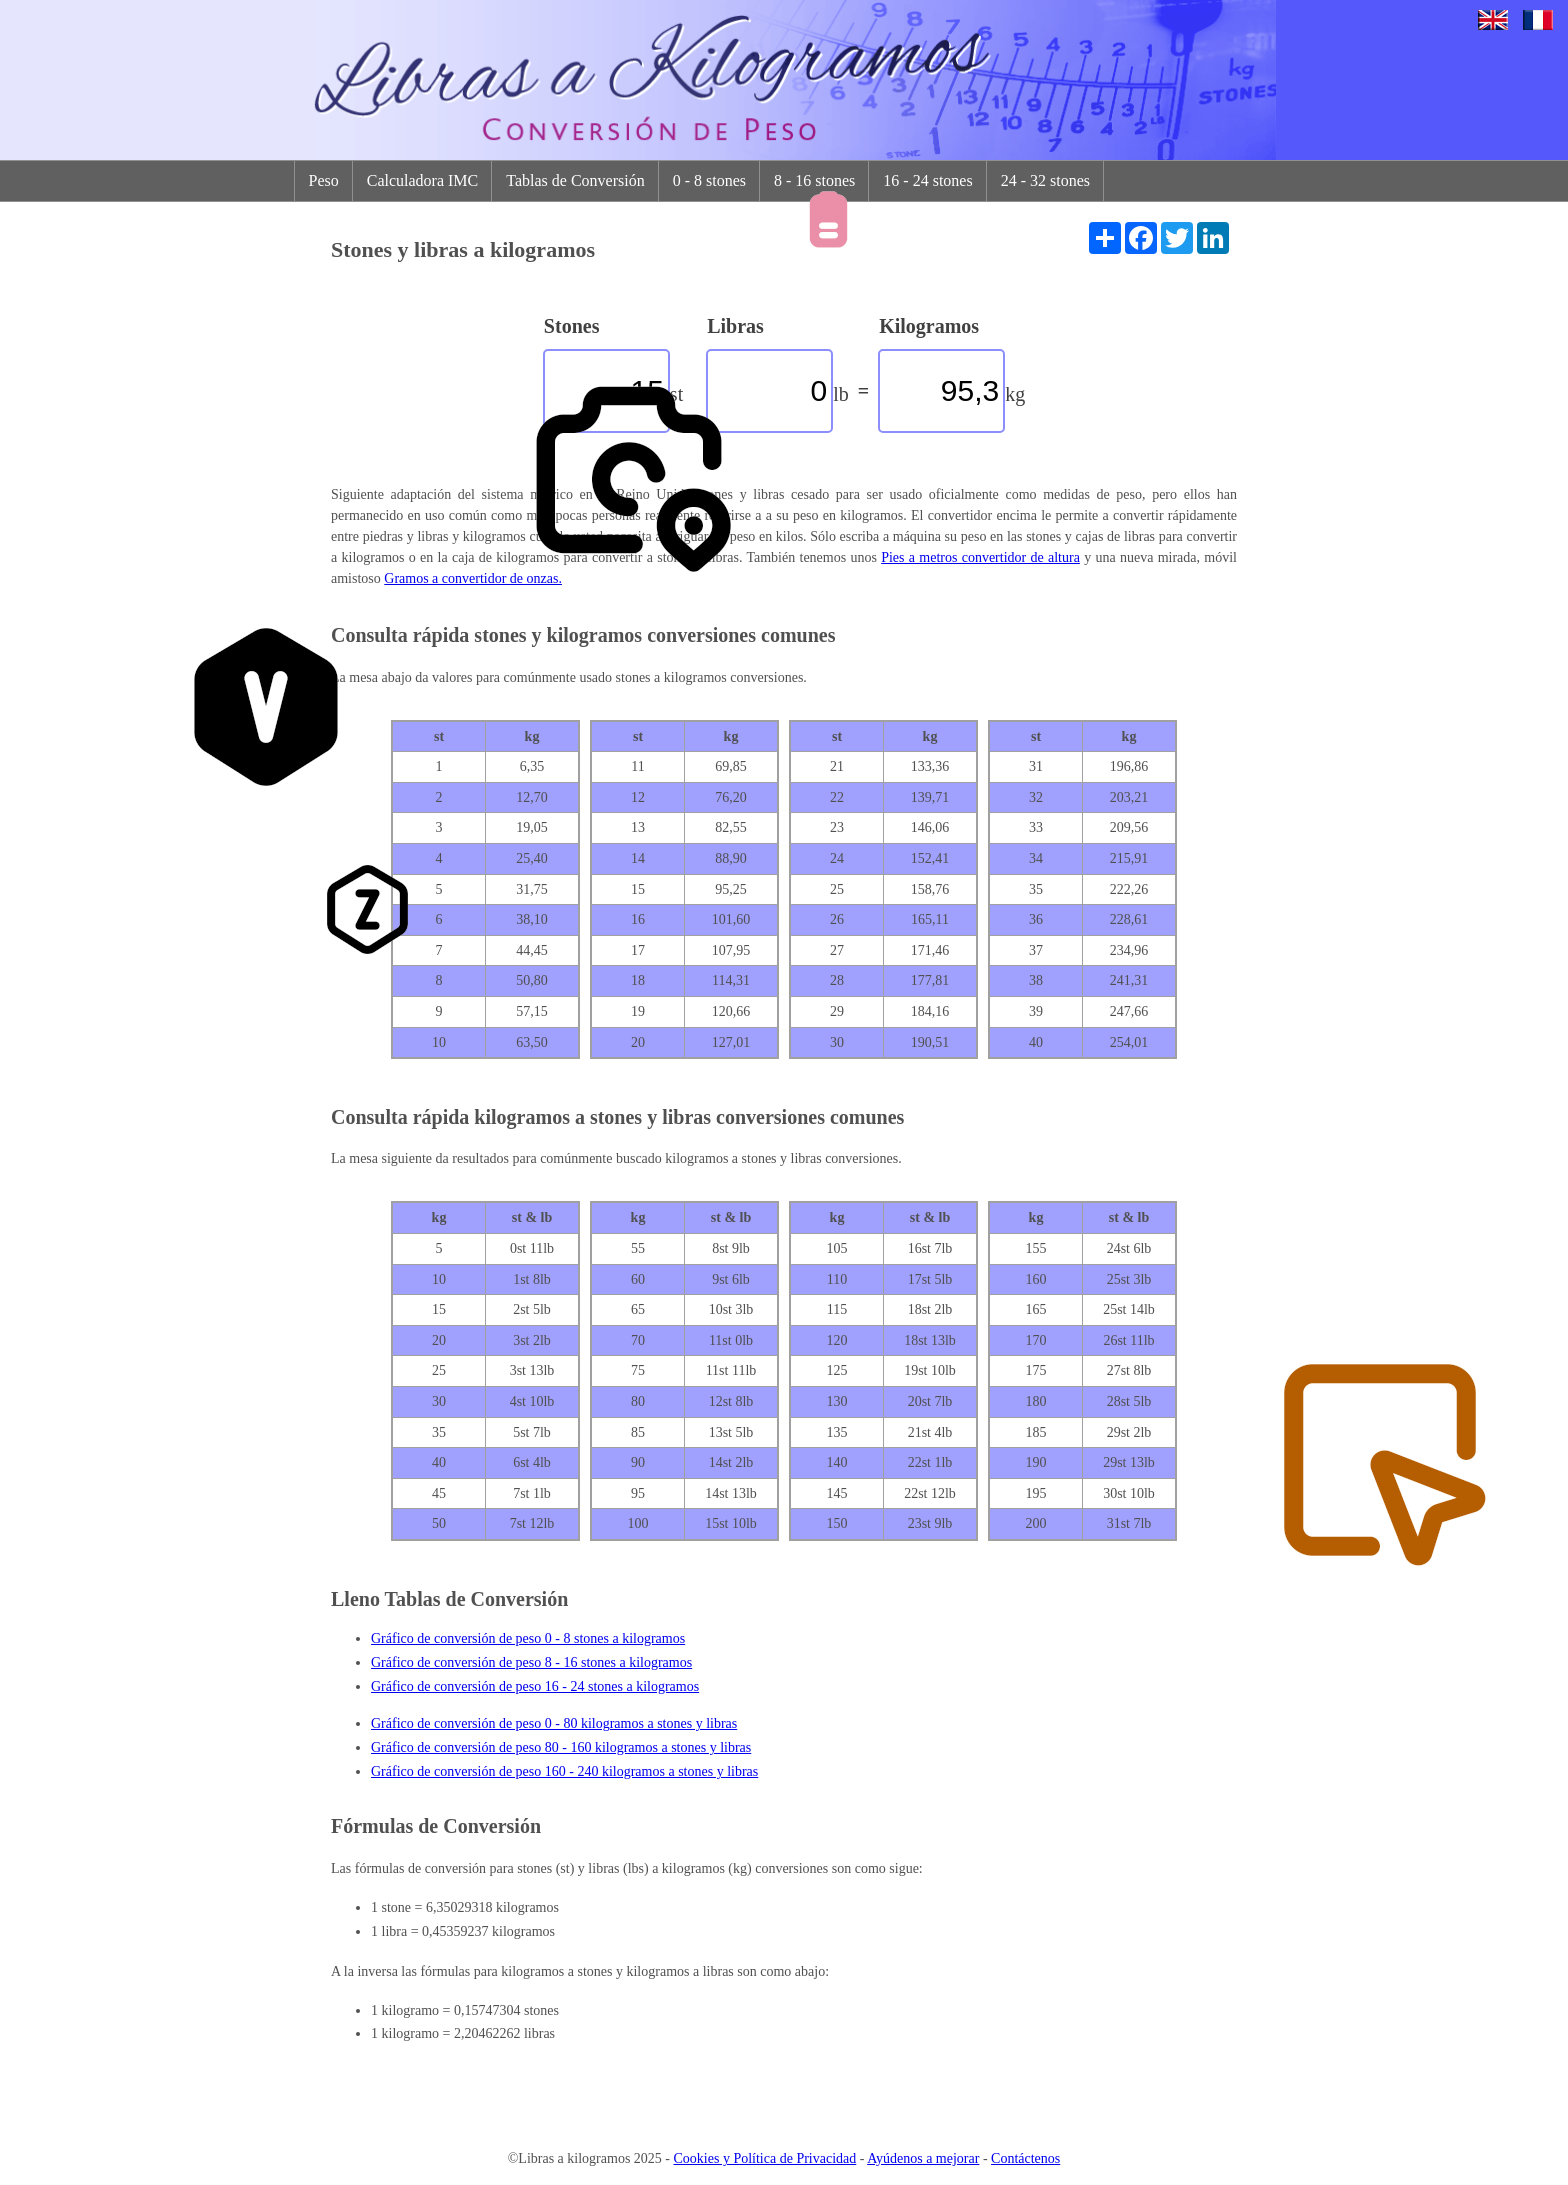 The image size is (1568, 2185). I want to click on app or service logo starting with Z, so click(367, 909).